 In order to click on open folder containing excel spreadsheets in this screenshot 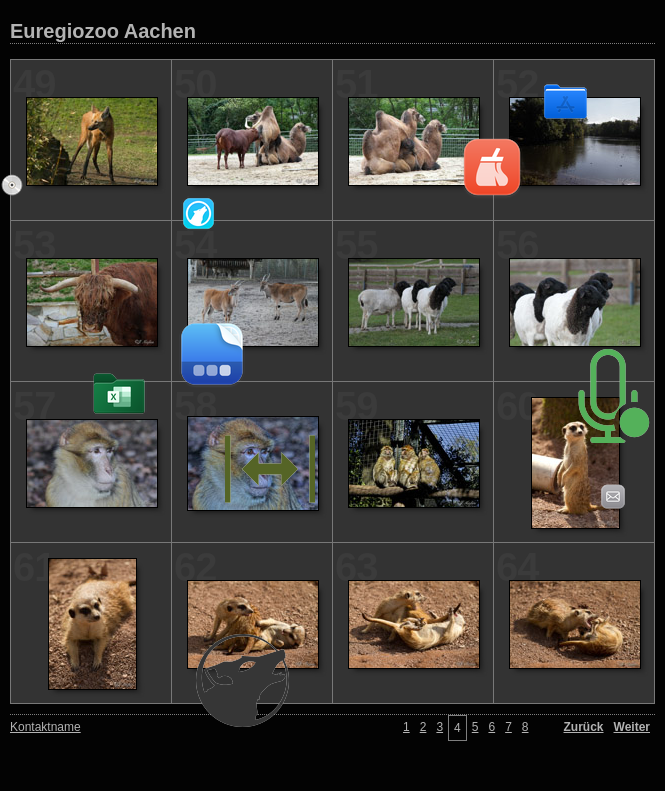, I will do `click(119, 395)`.